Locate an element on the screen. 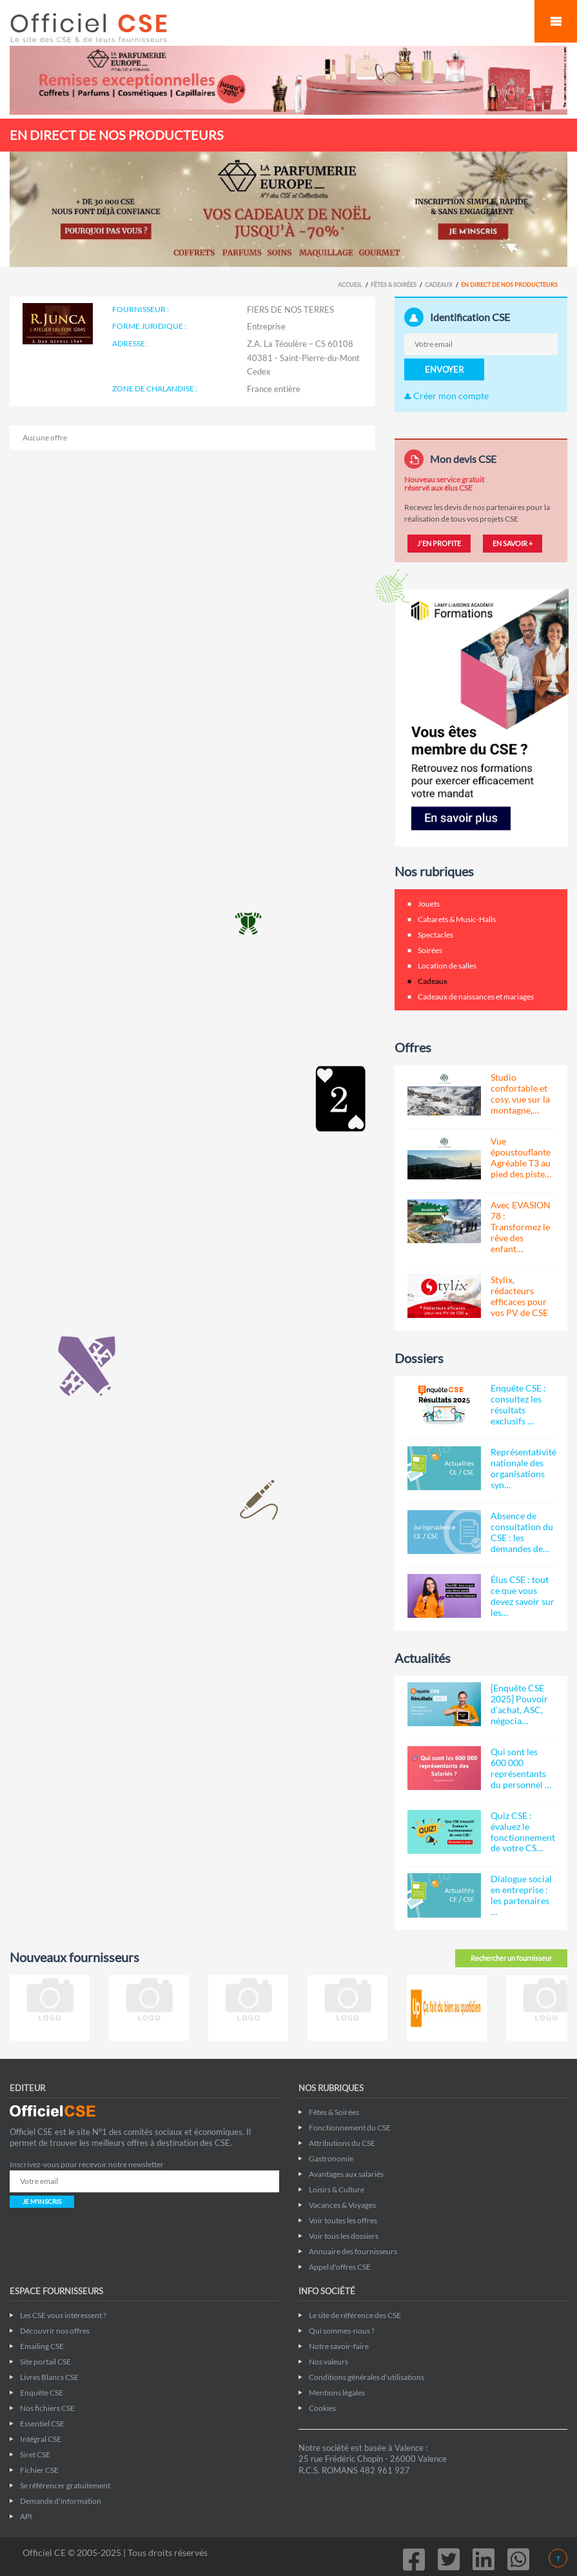 Image resolution: width=577 pixels, height=2576 pixels. audio input/output connection is located at coordinates (259, 1499).